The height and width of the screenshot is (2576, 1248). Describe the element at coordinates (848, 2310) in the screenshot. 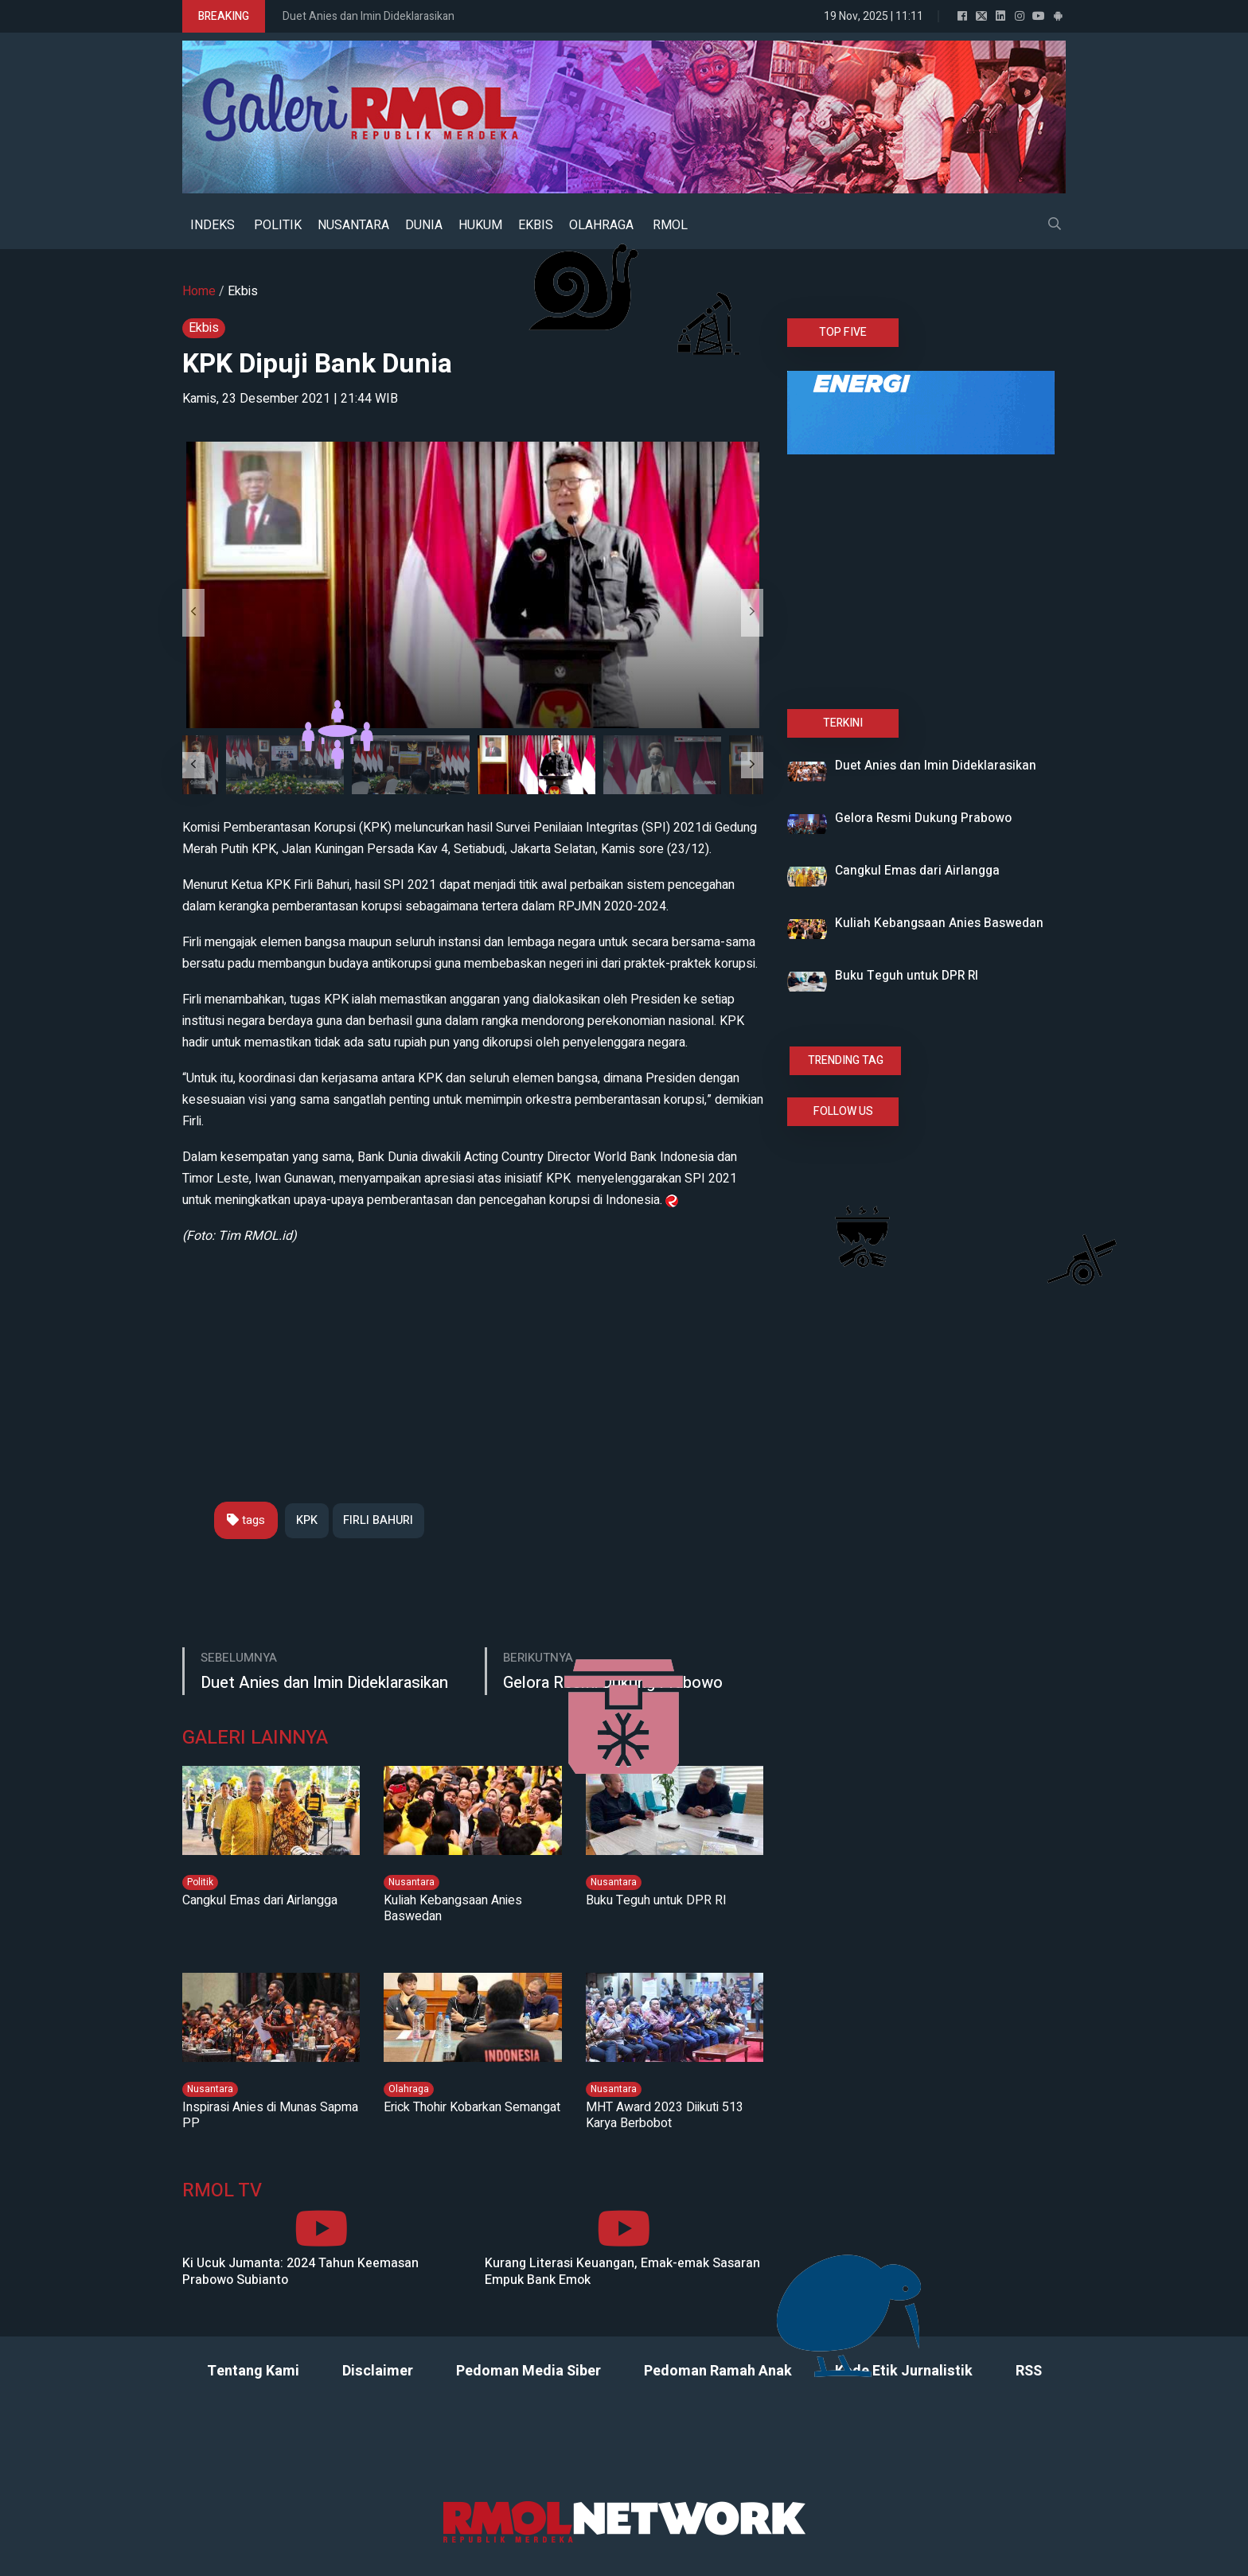

I see `kiwi bird icon or mascot` at that location.